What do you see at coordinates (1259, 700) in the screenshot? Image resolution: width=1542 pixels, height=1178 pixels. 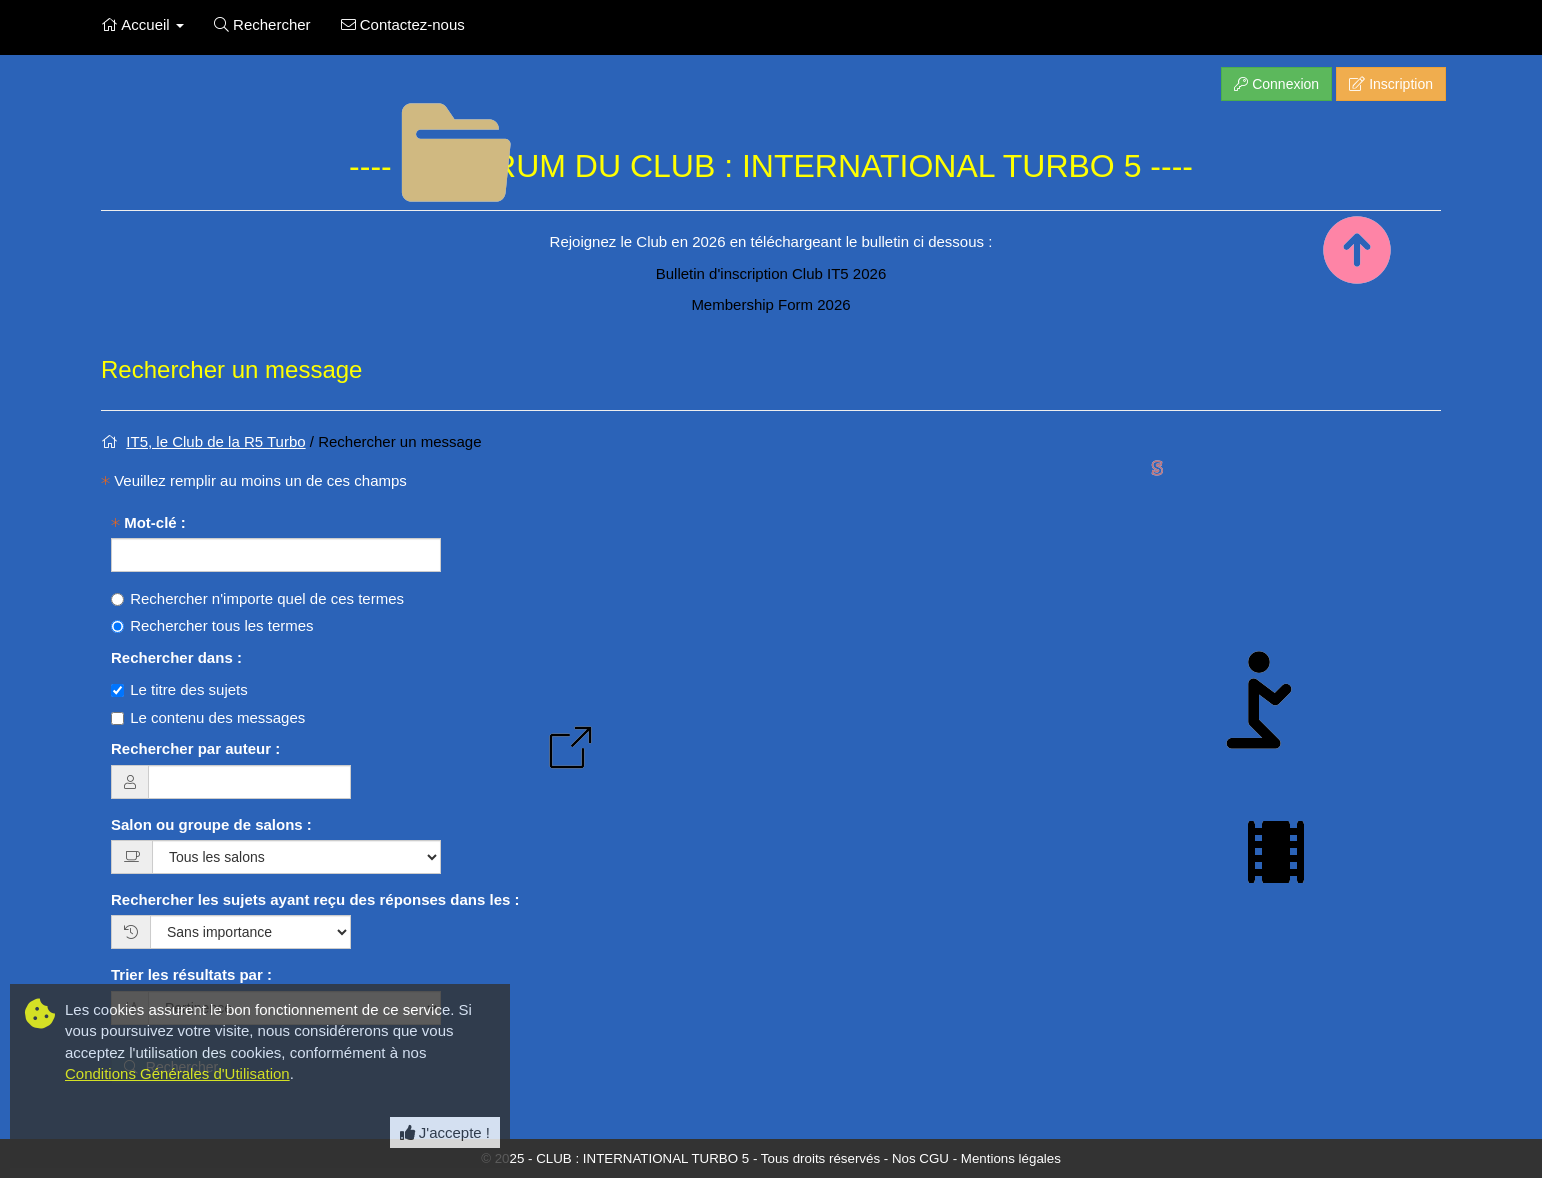 I see `access prayer or meditation features` at bounding box center [1259, 700].